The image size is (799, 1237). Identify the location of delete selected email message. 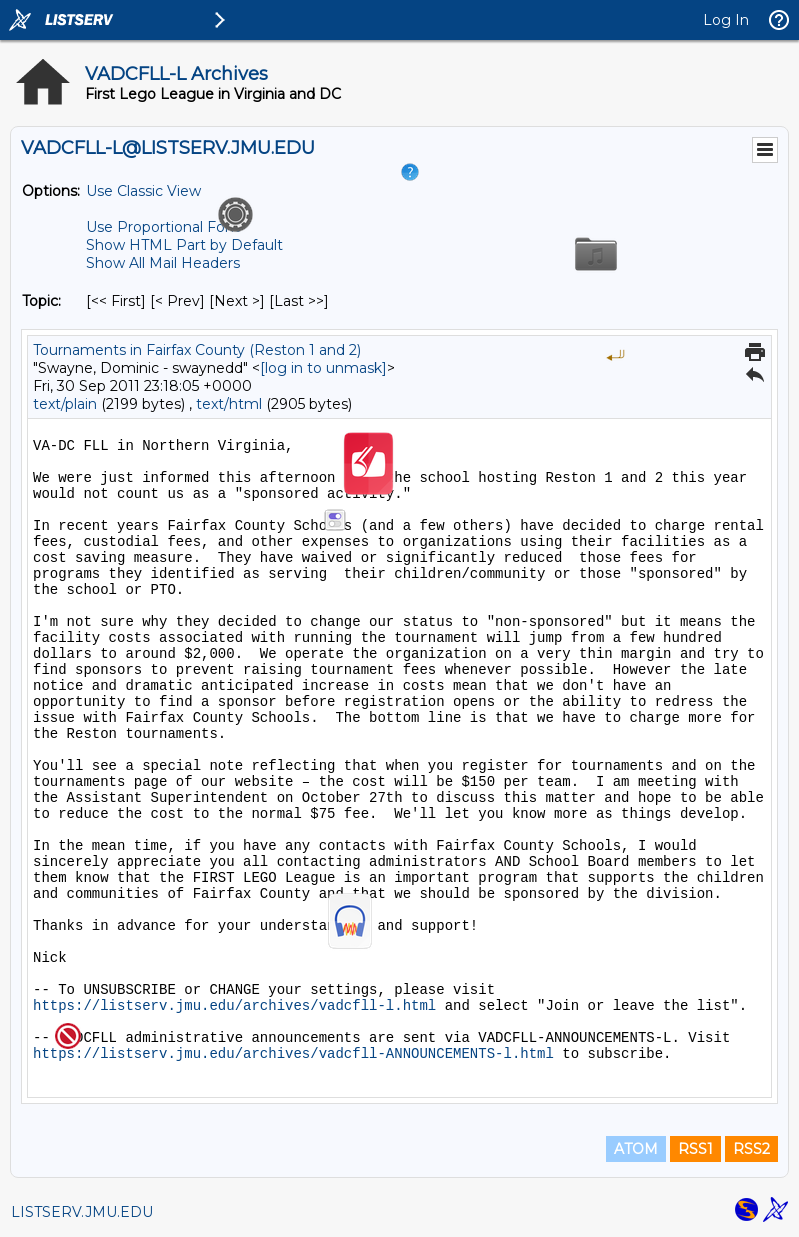
(68, 1036).